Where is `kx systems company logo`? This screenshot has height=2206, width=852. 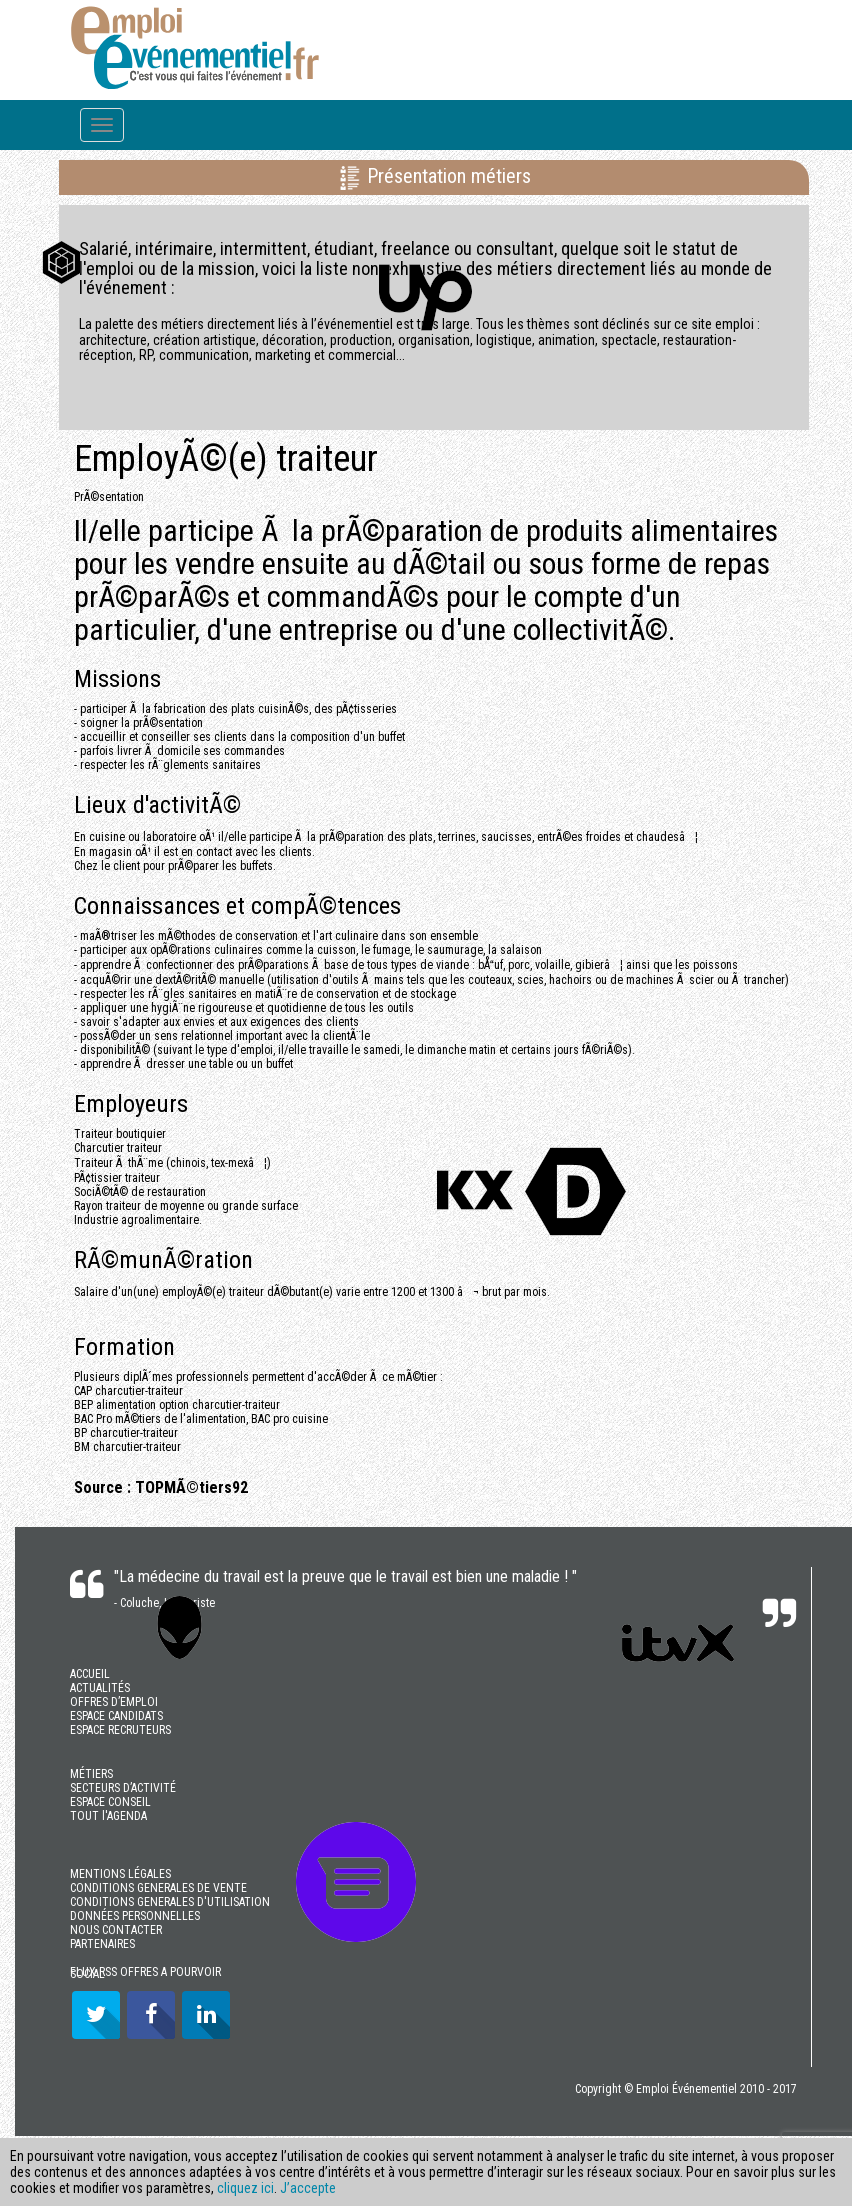 kx systems company logo is located at coordinates (475, 1190).